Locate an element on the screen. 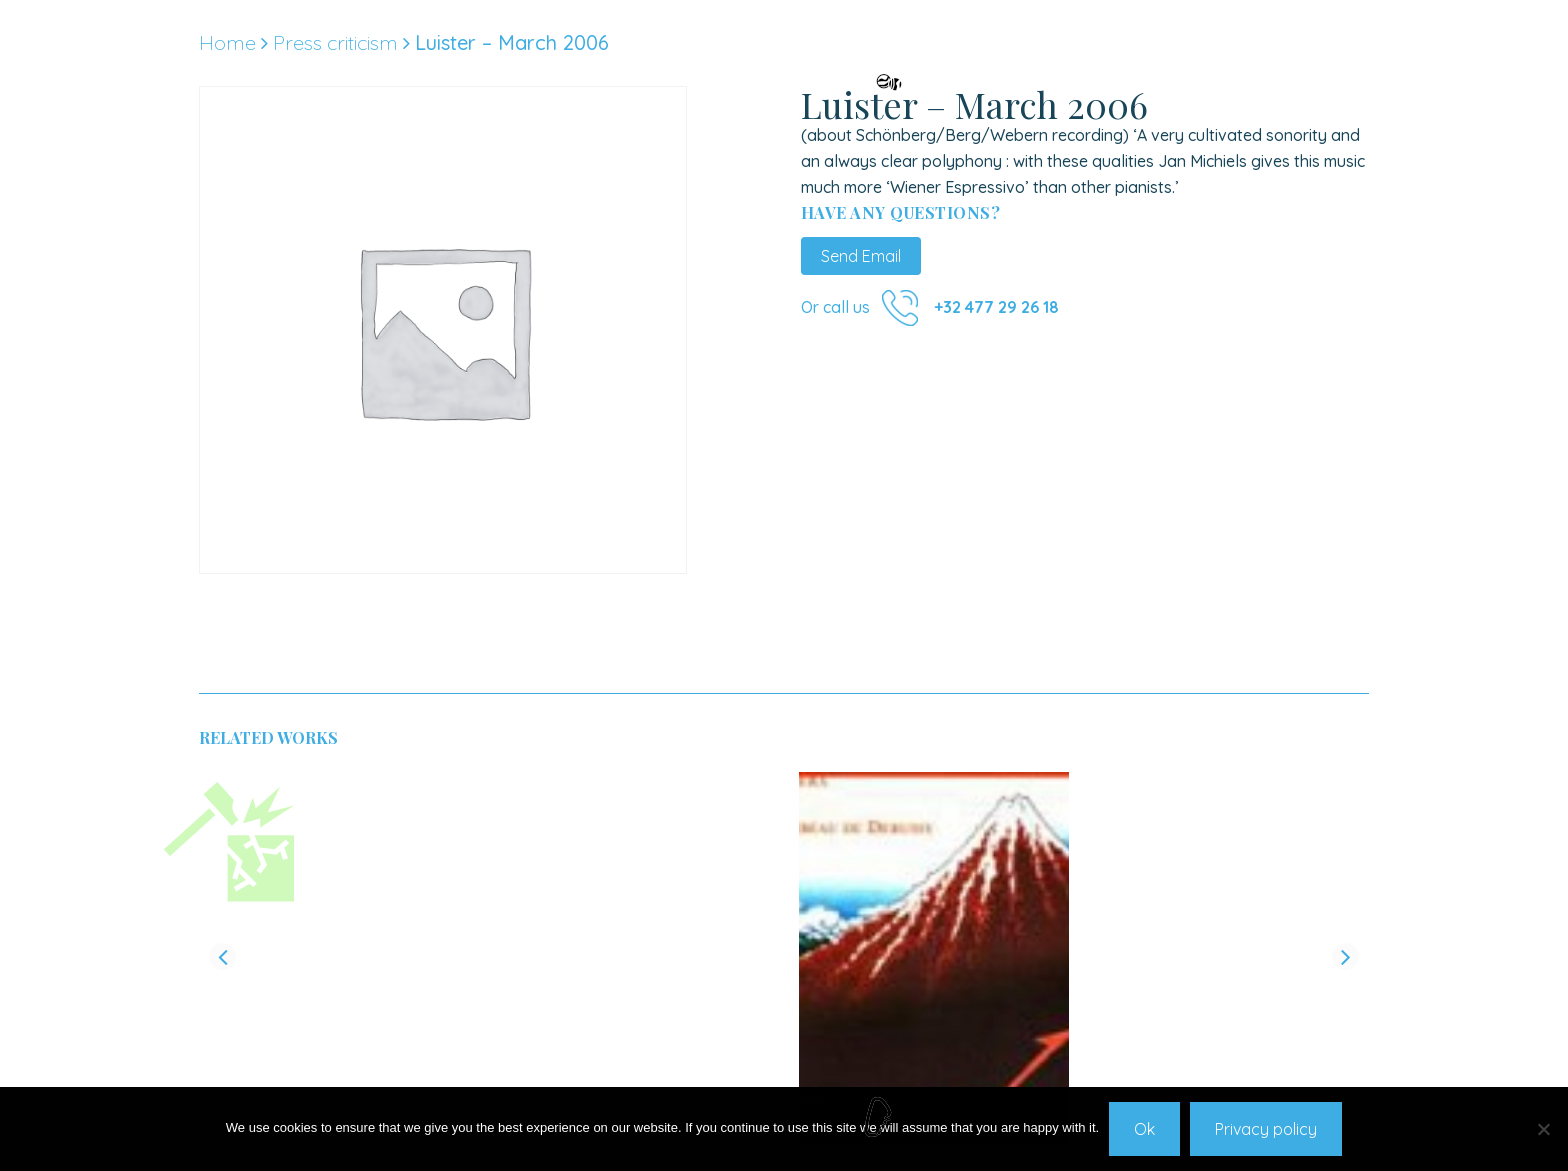 Image resolution: width=1568 pixels, height=1171 pixels. play a marble game is located at coordinates (889, 79).